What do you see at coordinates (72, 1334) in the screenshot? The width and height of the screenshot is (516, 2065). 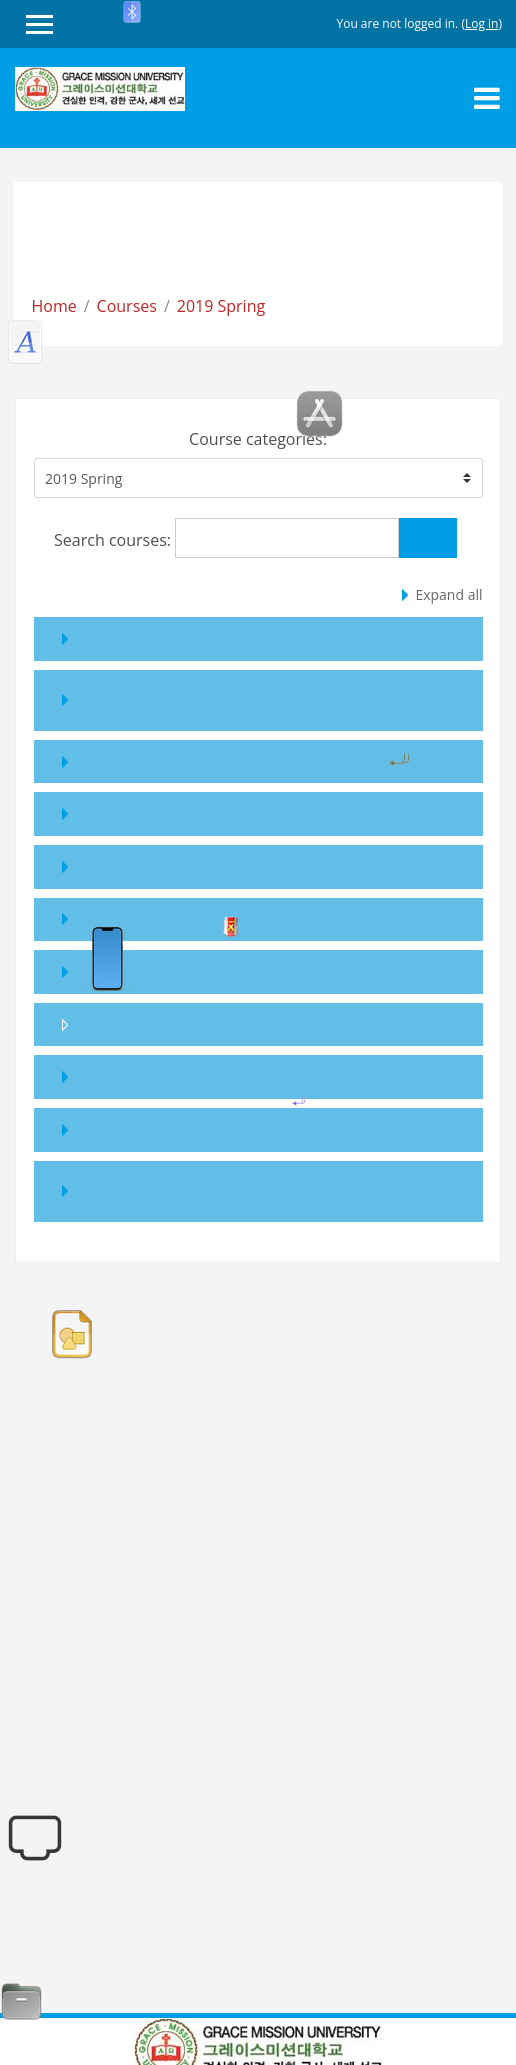 I see `a libreoffice draw document file` at bounding box center [72, 1334].